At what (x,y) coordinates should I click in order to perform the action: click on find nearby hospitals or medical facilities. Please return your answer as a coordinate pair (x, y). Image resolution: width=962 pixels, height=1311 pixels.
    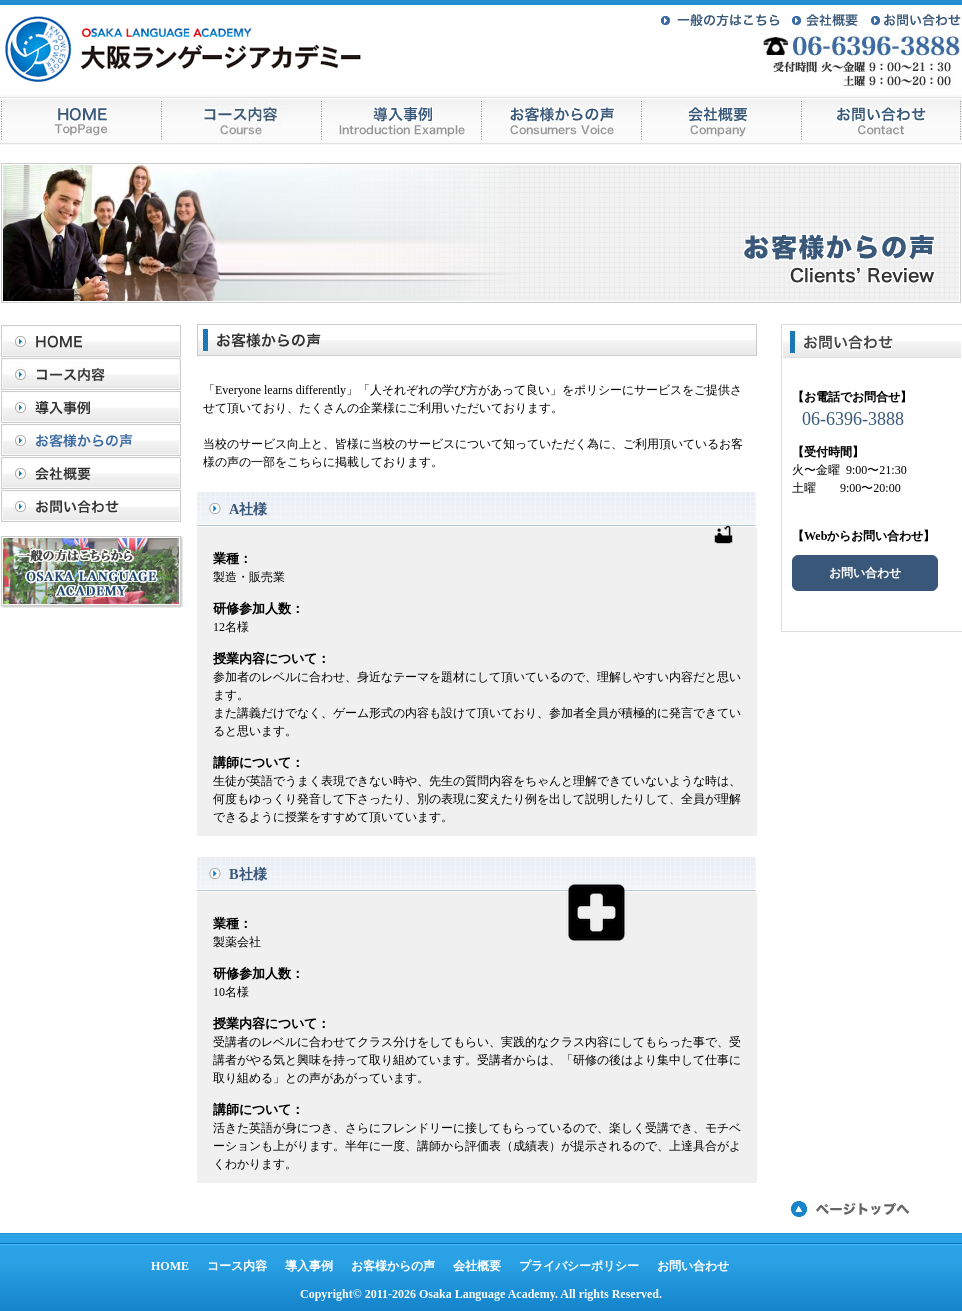
    Looking at the image, I should click on (596, 912).